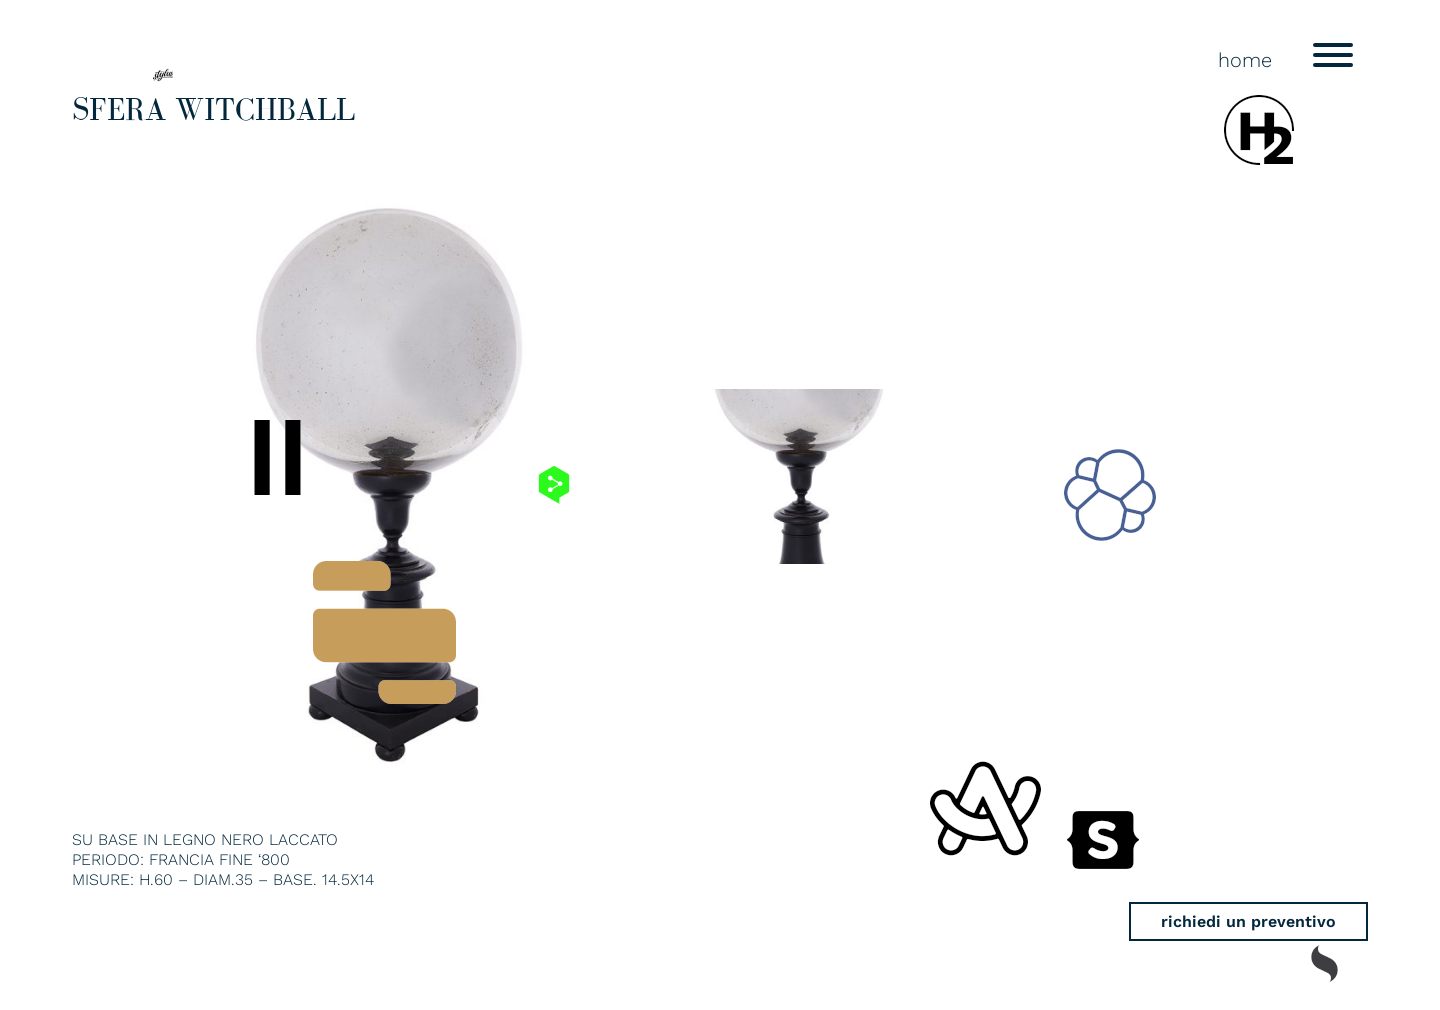  Describe the element at coordinates (1324, 963) in the screenshot. I see `sencha framework branding logo` at that location.